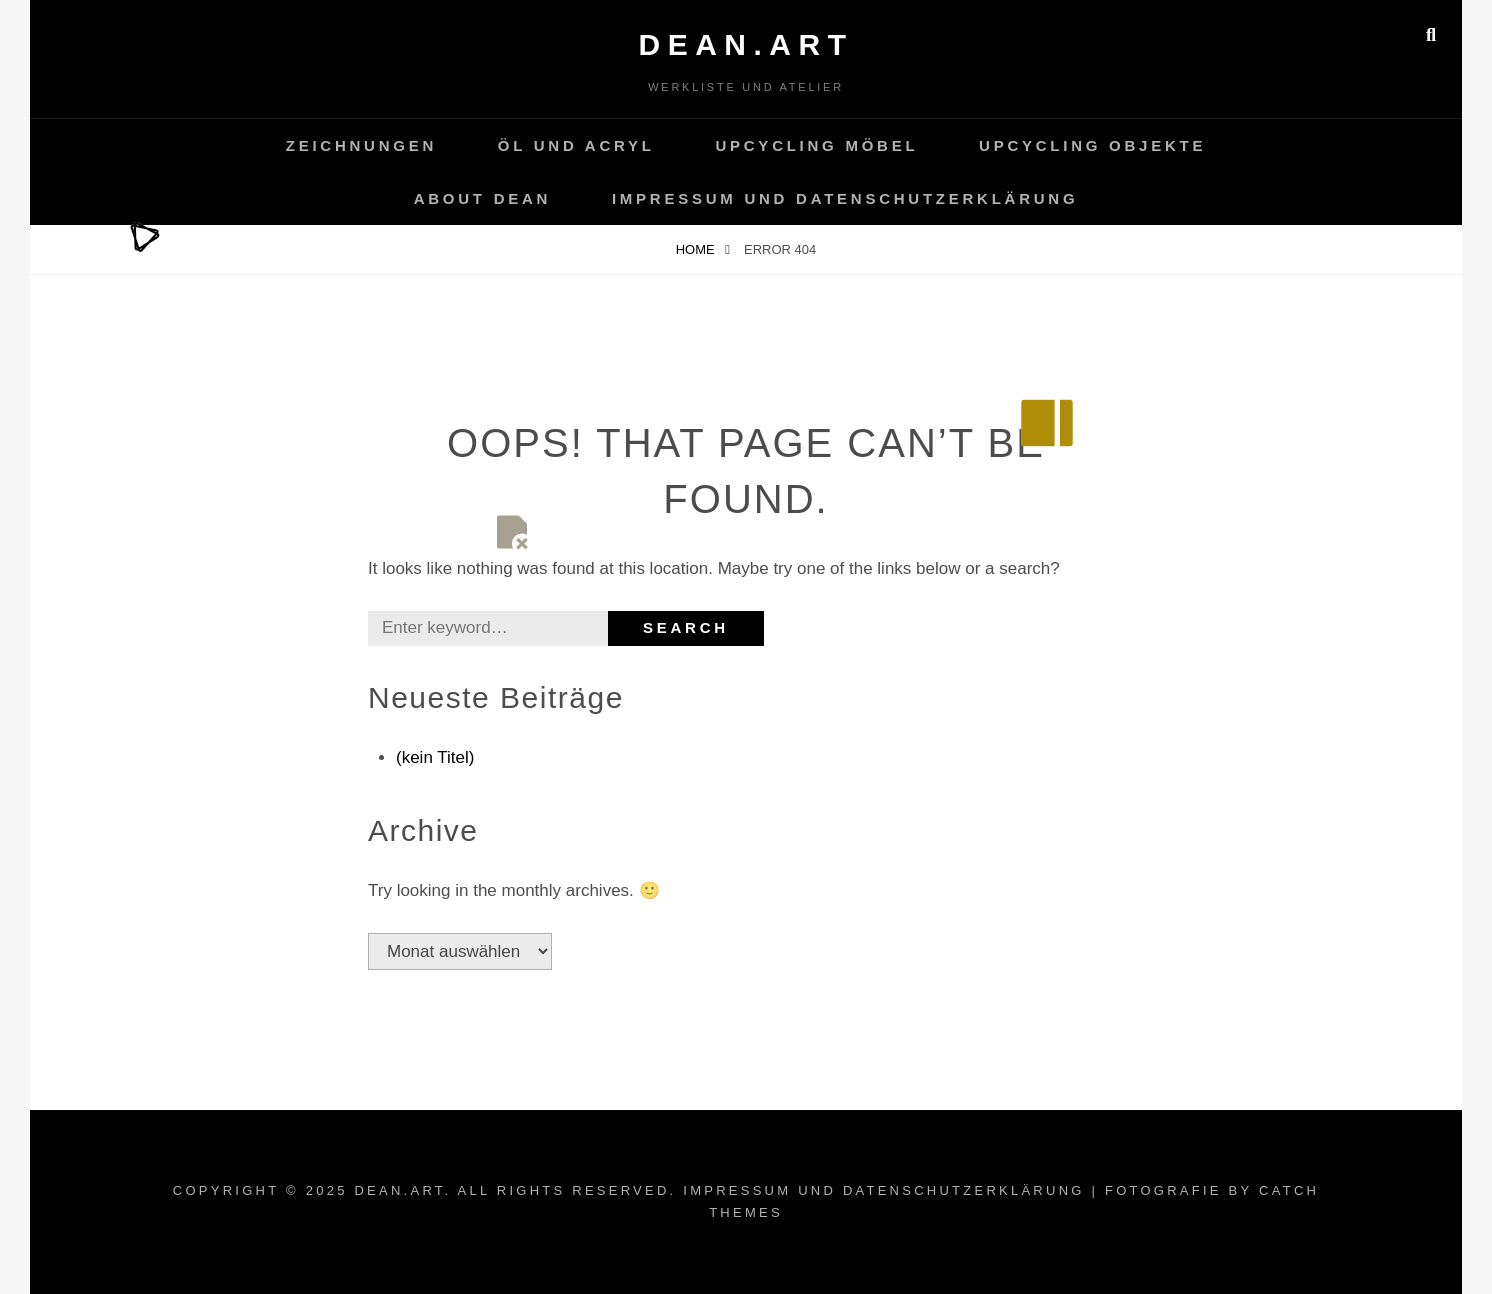 Image resolution: width=1492 pixels, height=1294 pixels. Describe the element at coordinates (145, 237) in the screenshot. I see `open CiviCRM application` at that location.